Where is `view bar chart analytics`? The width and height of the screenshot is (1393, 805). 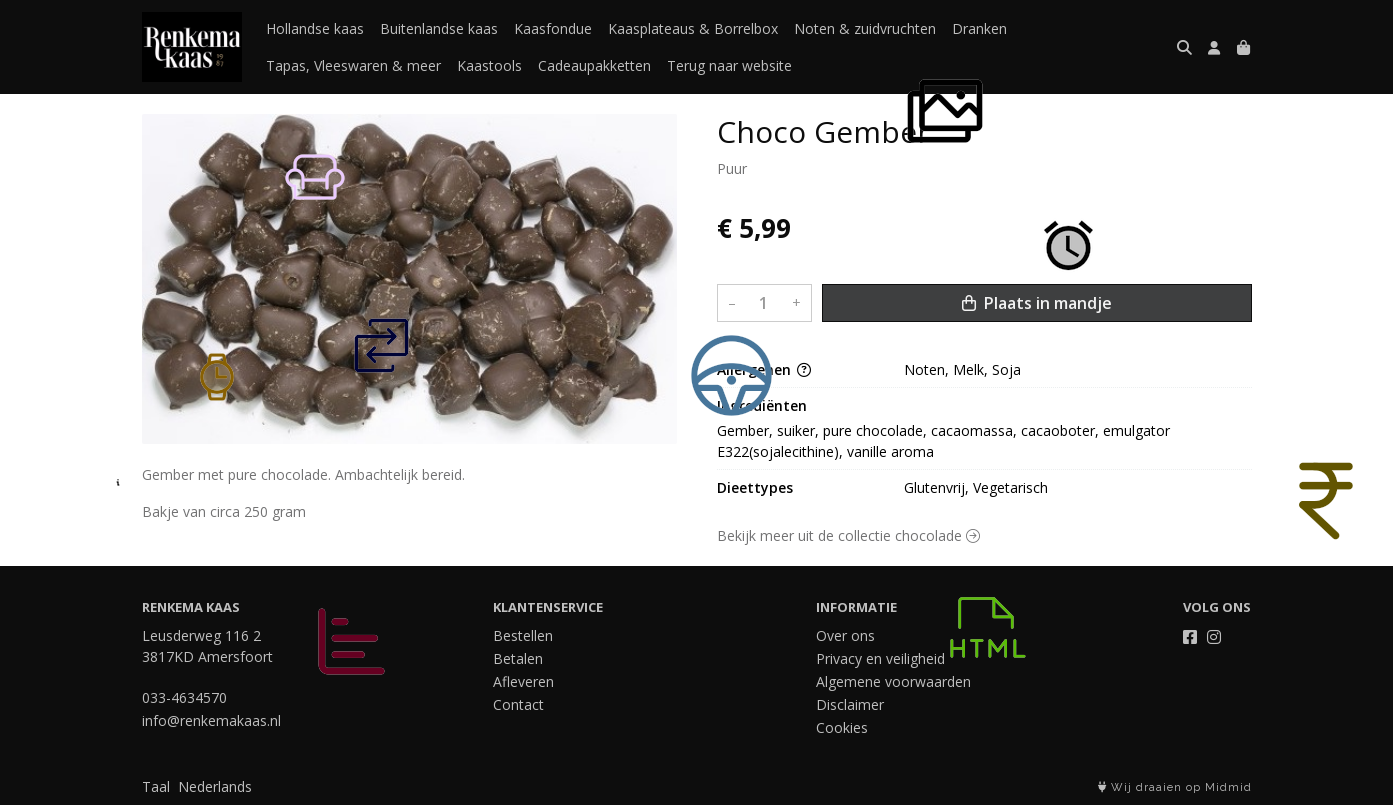 view bar chart analytics is located at coordinates (351, 641).